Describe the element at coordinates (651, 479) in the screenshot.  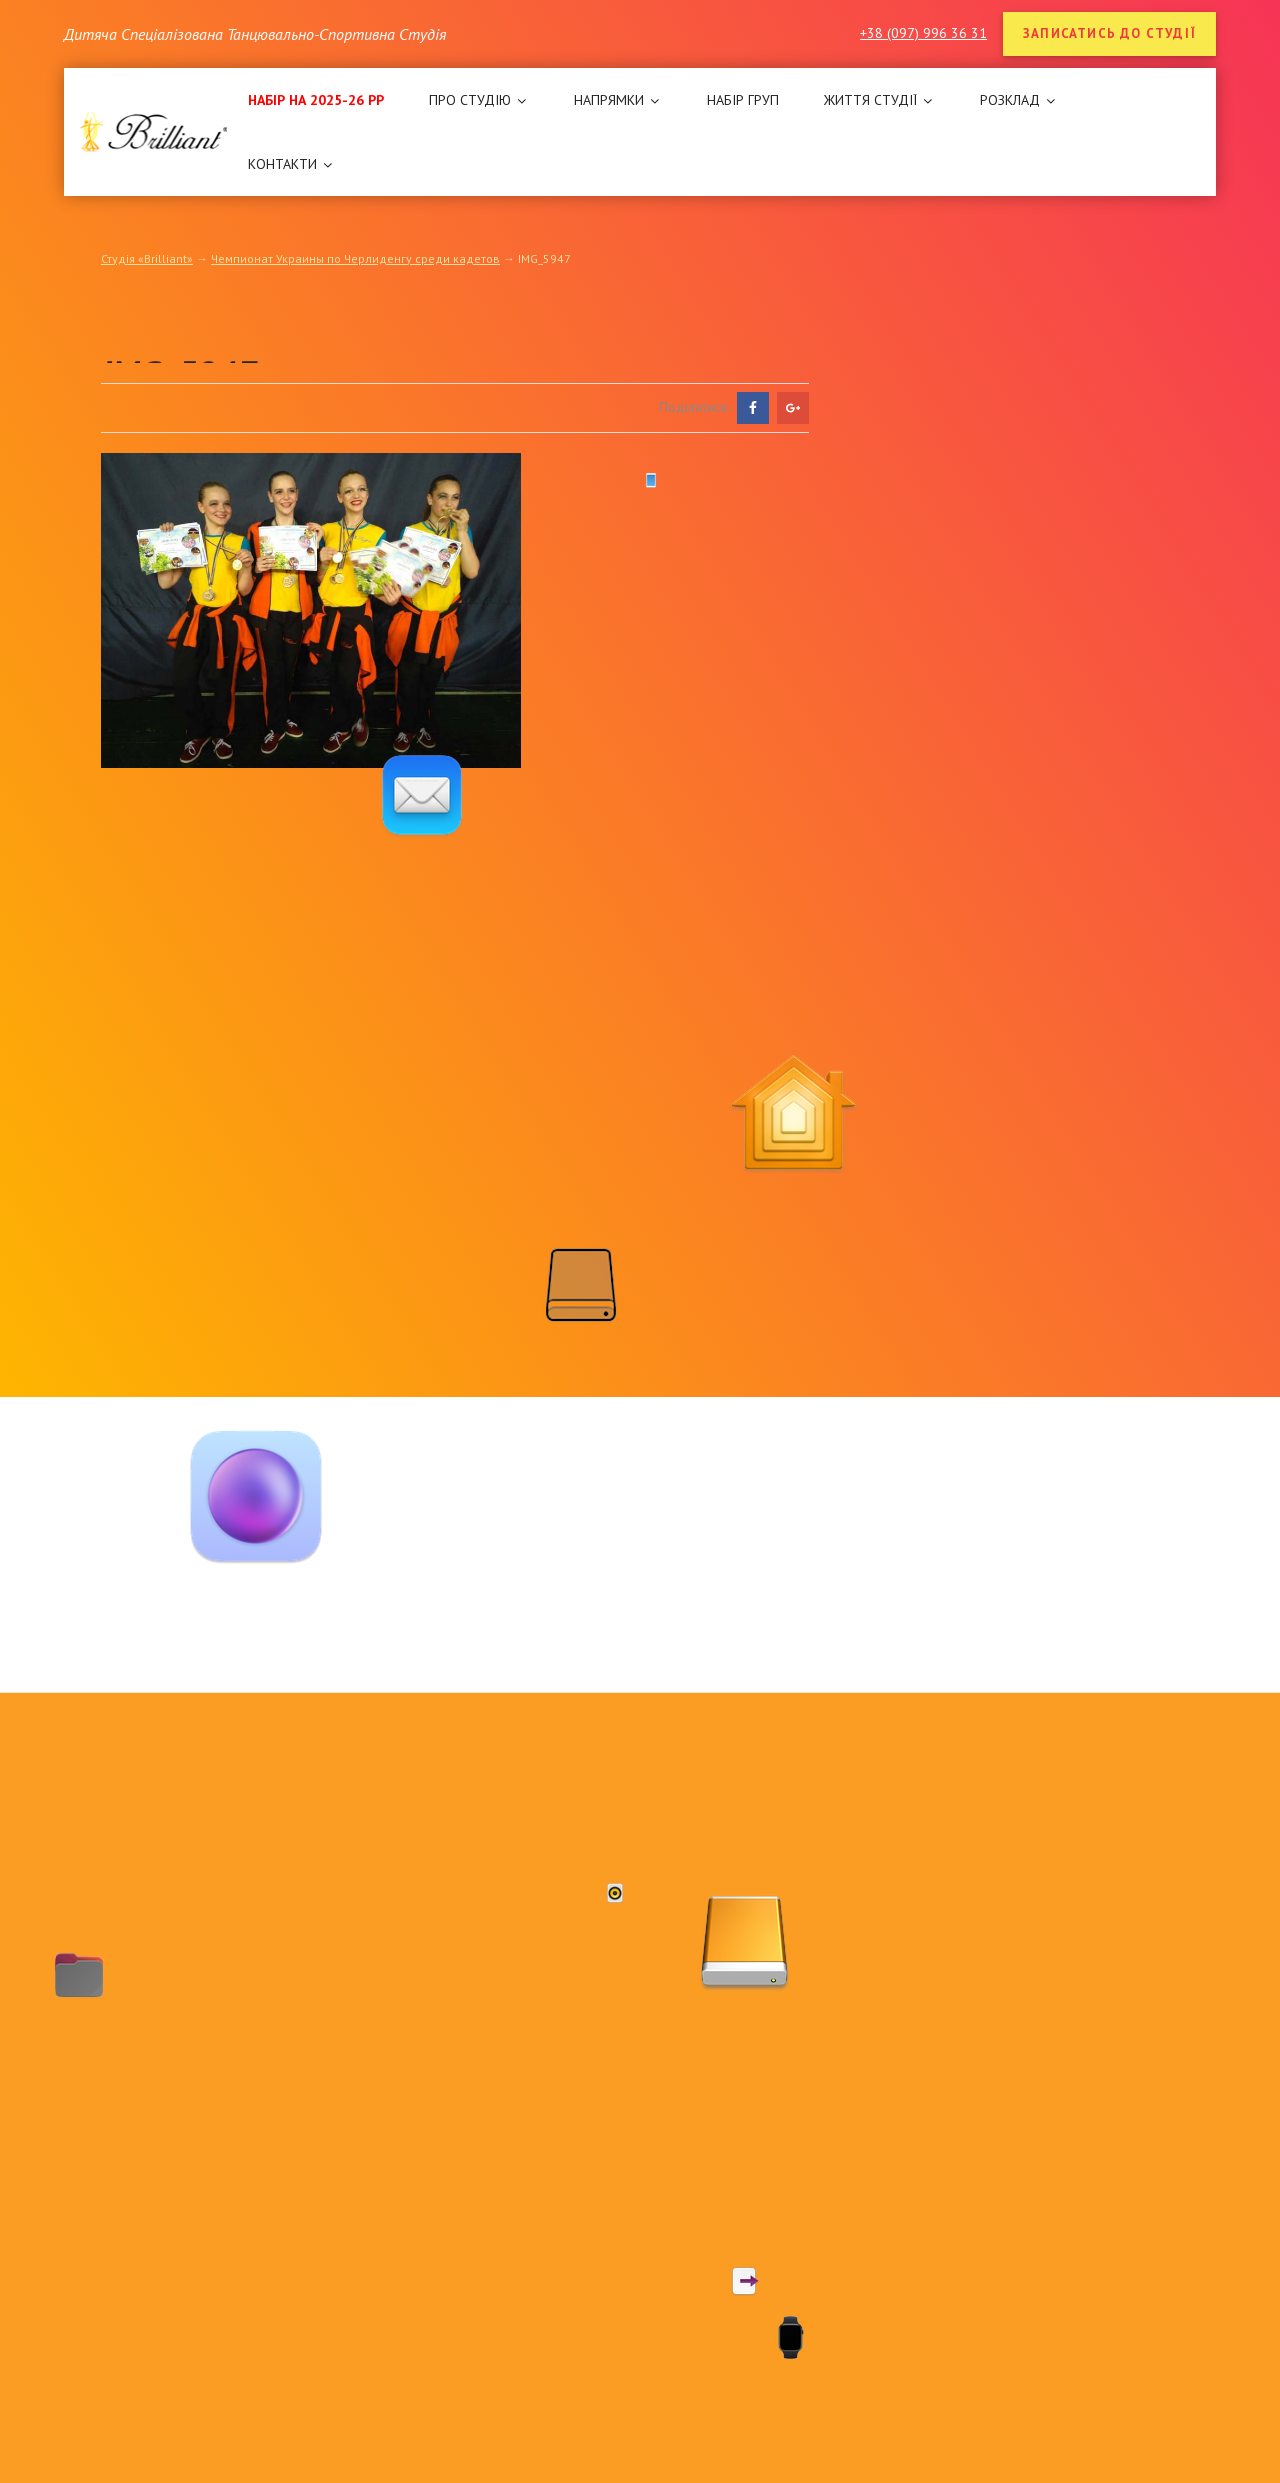
I see `iPad mini 2 device detected` at that location.